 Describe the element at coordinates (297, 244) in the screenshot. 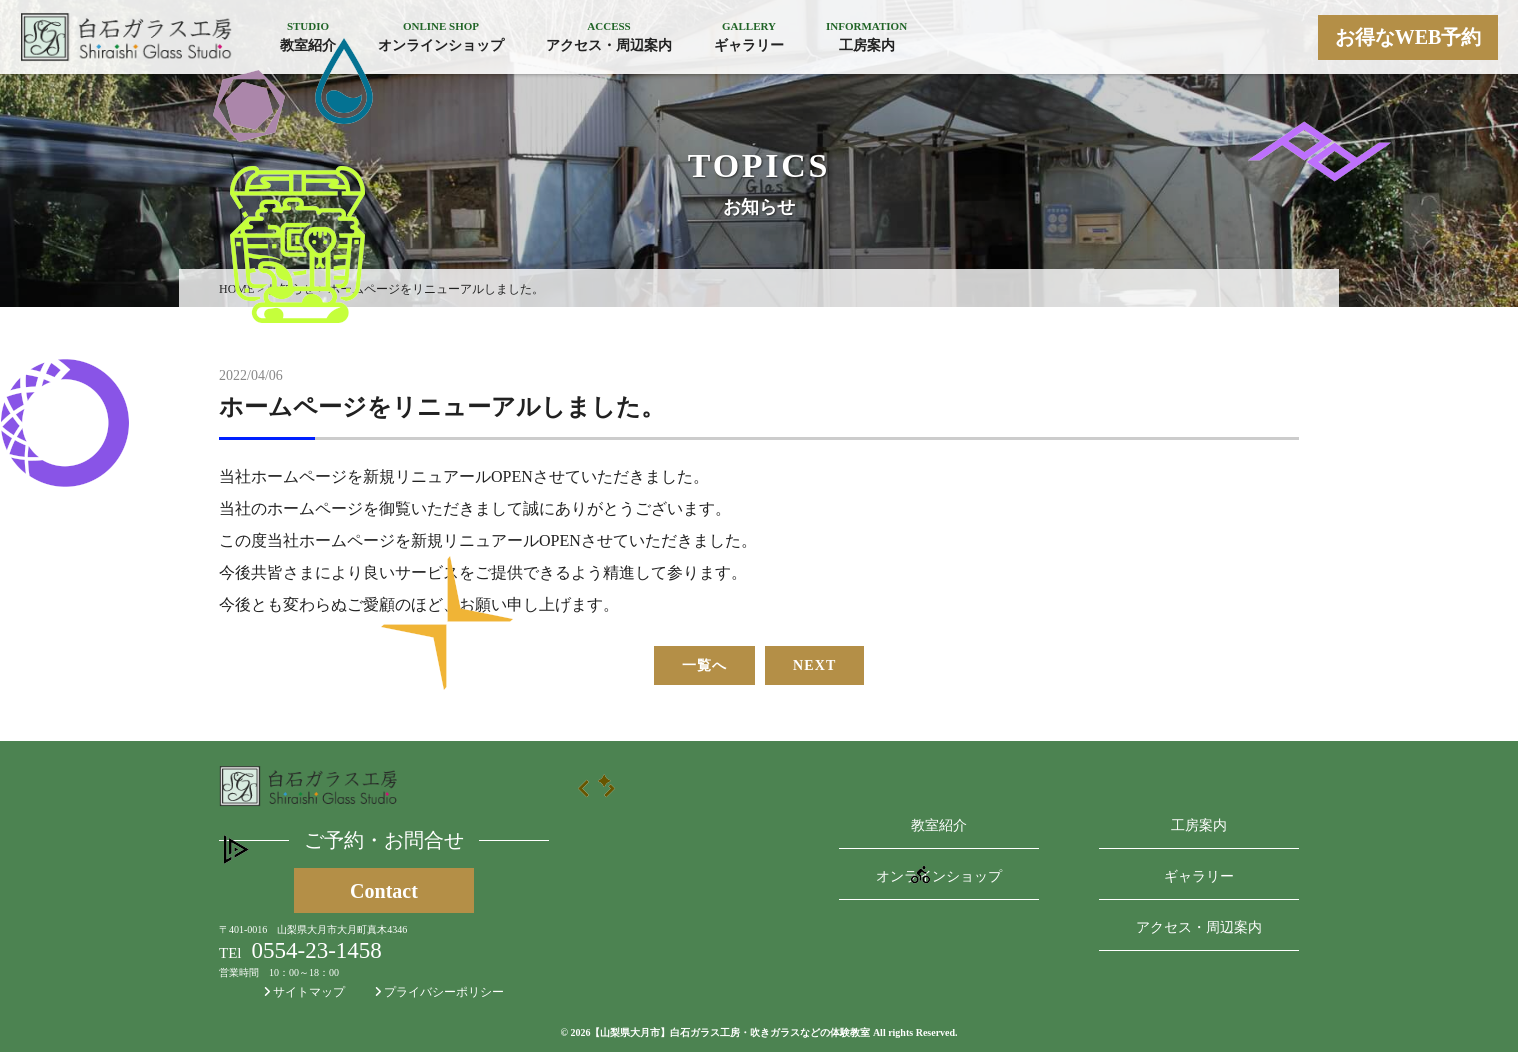

I see `rich python library logo` at that location.